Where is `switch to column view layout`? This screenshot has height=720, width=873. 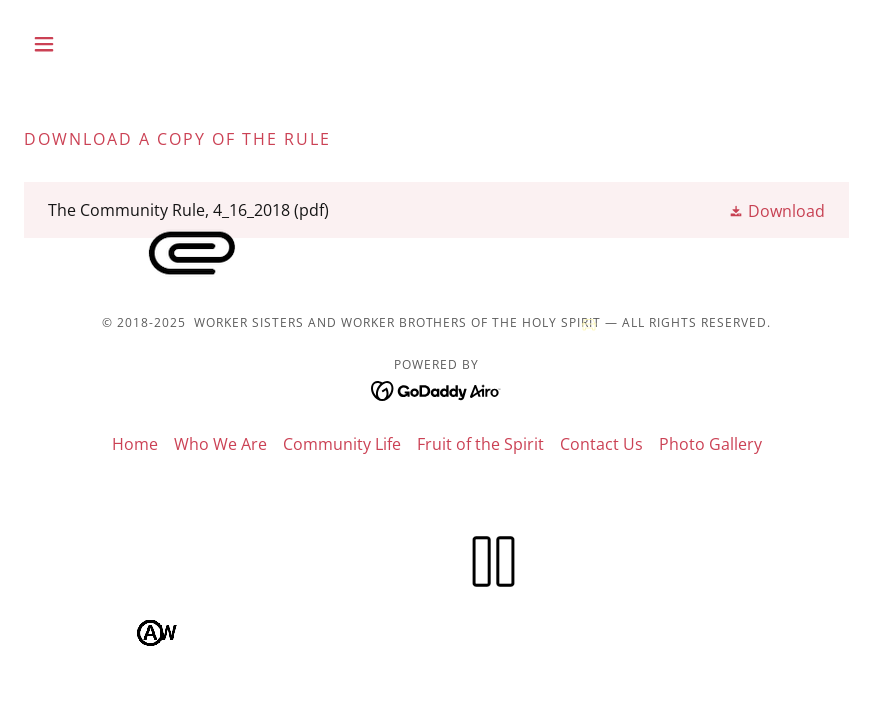 switch to column view layout is located at coordinates (493, 561).